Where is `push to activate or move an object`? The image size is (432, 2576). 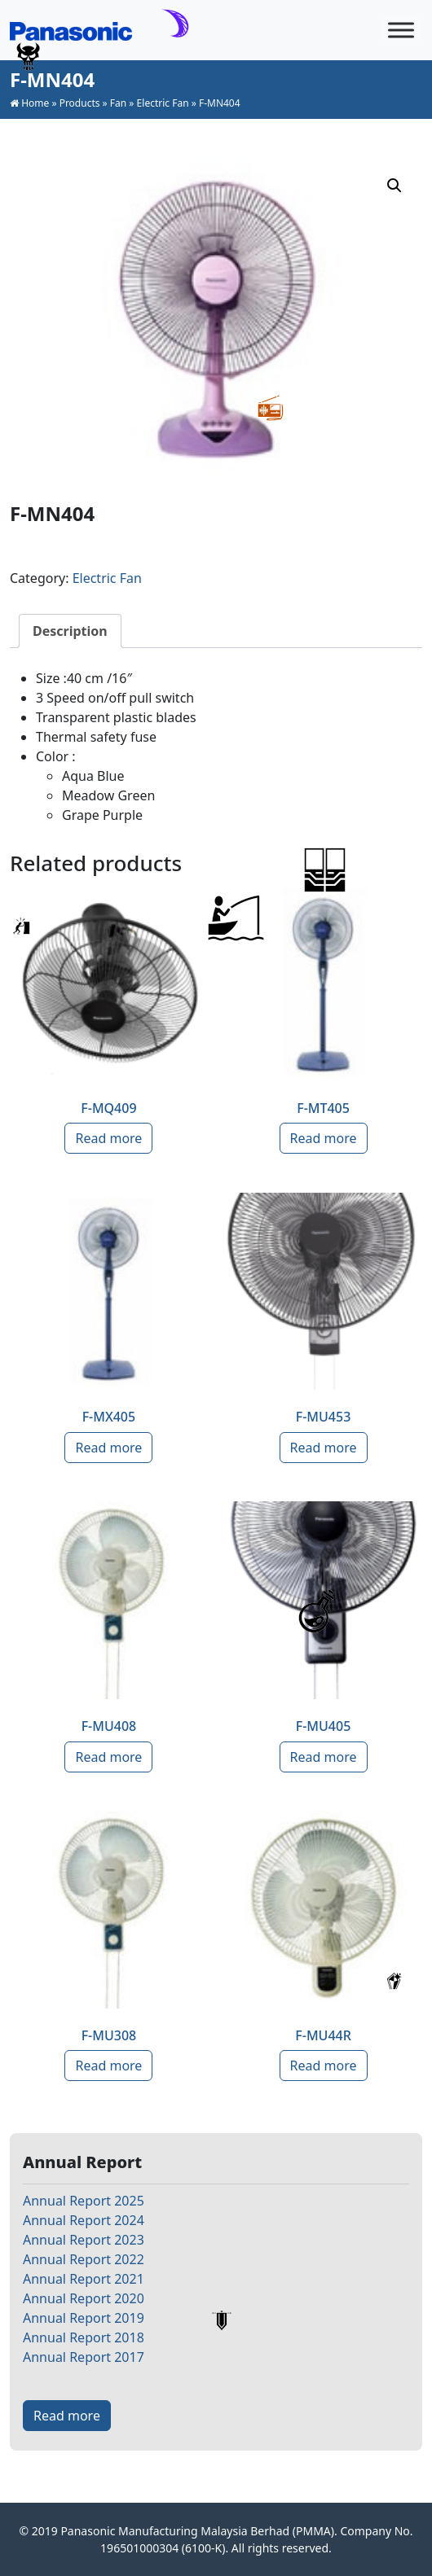
push to activate or move an object is located at coordinates (21, 926).